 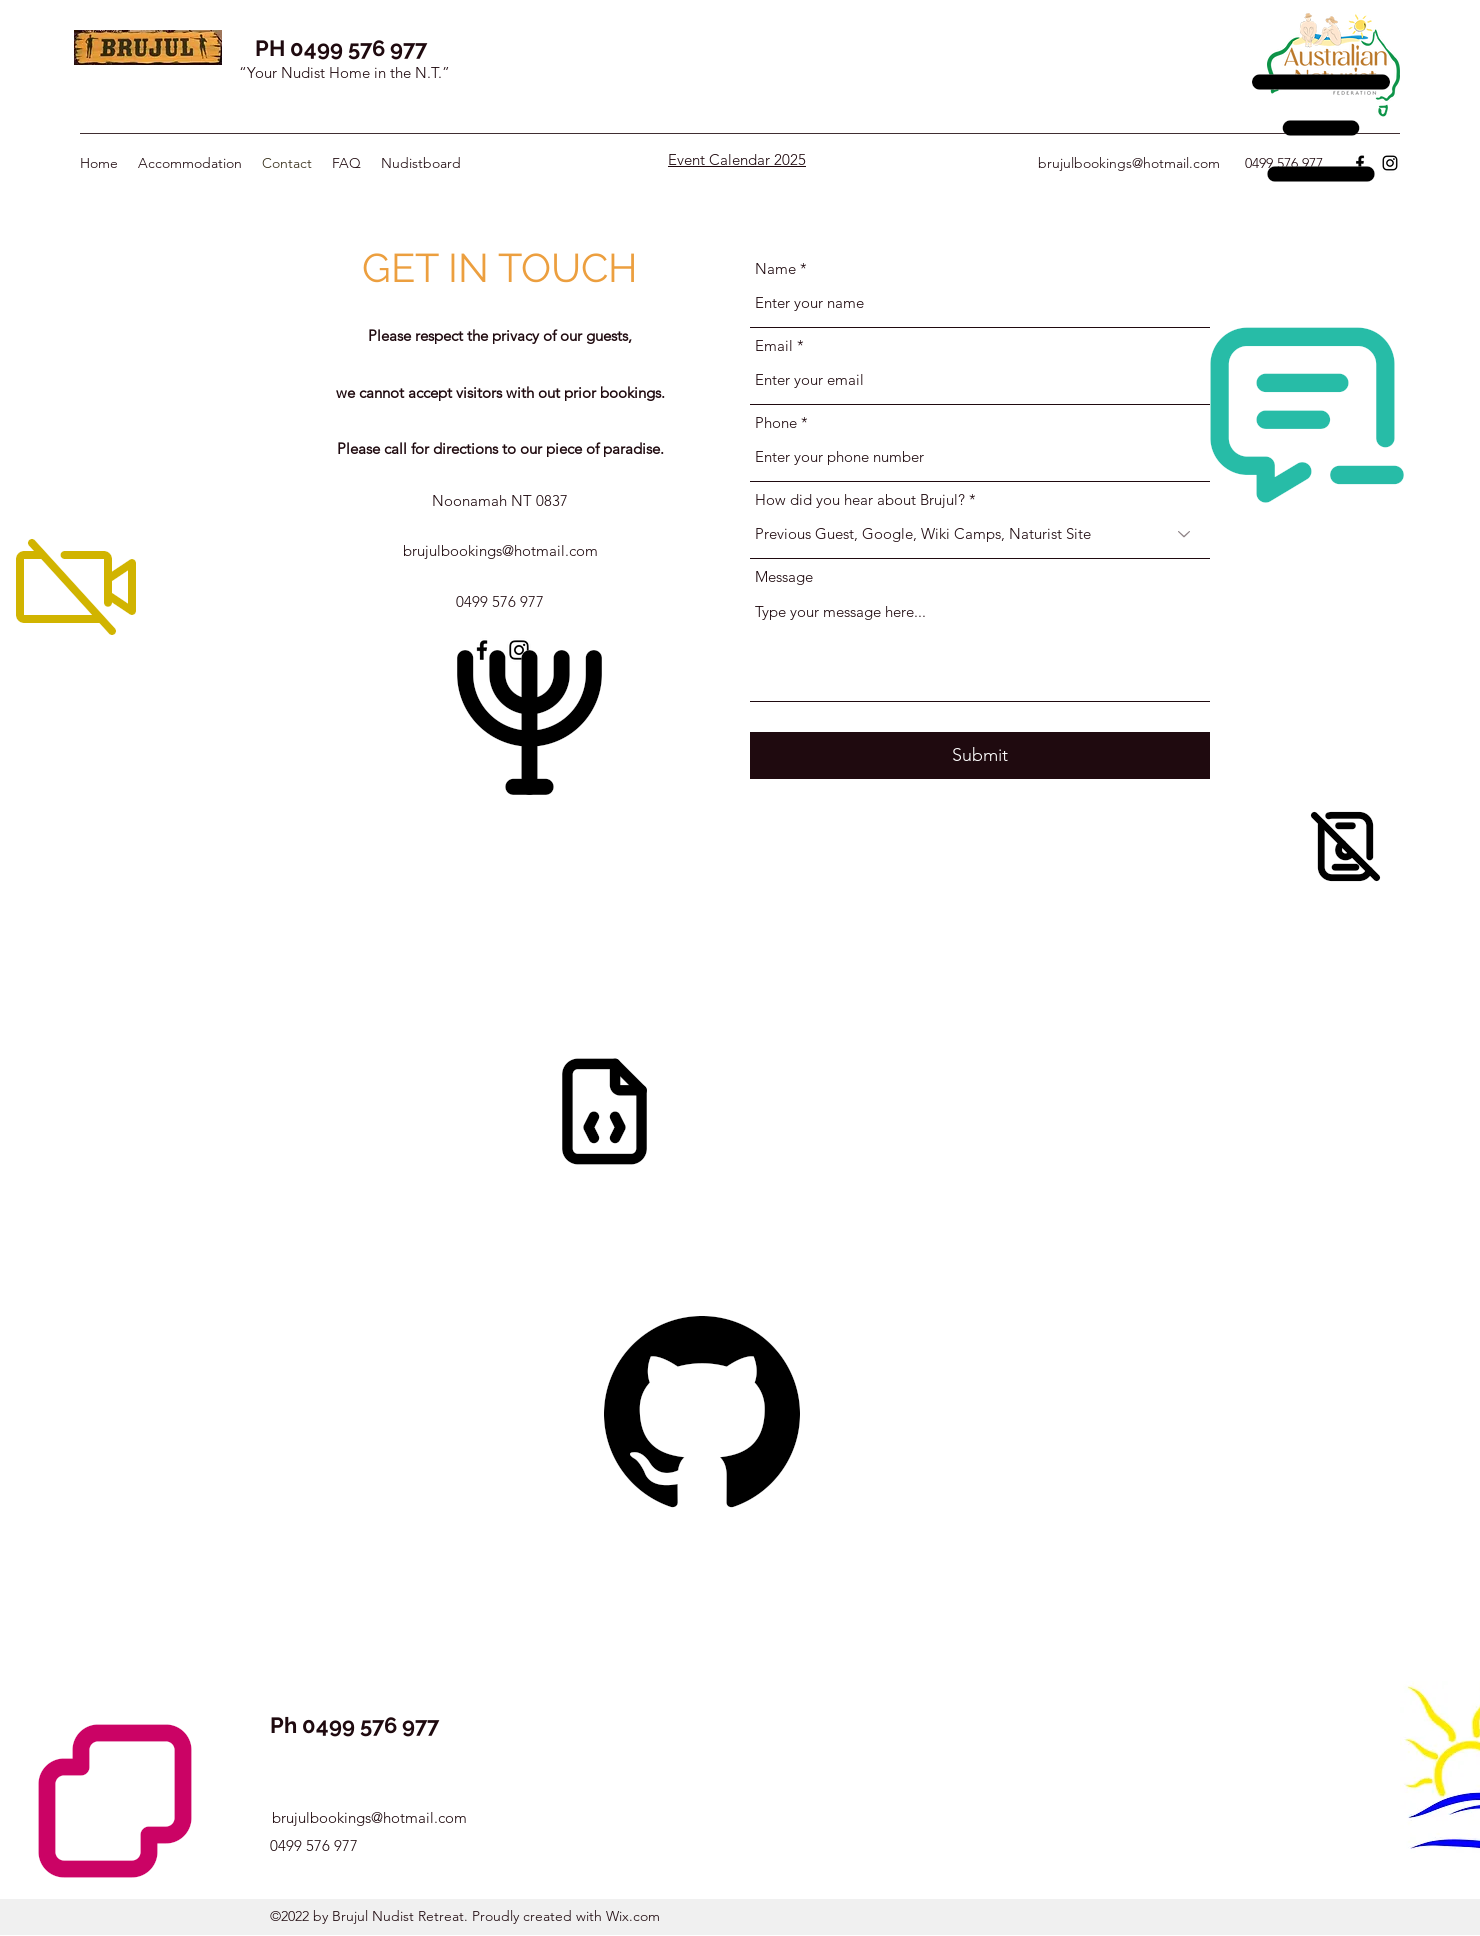 What do you see at coordinates (1345, 846) in the screenshot?
I see `disable or hide identification badge` at bounding box center [1345, 846].